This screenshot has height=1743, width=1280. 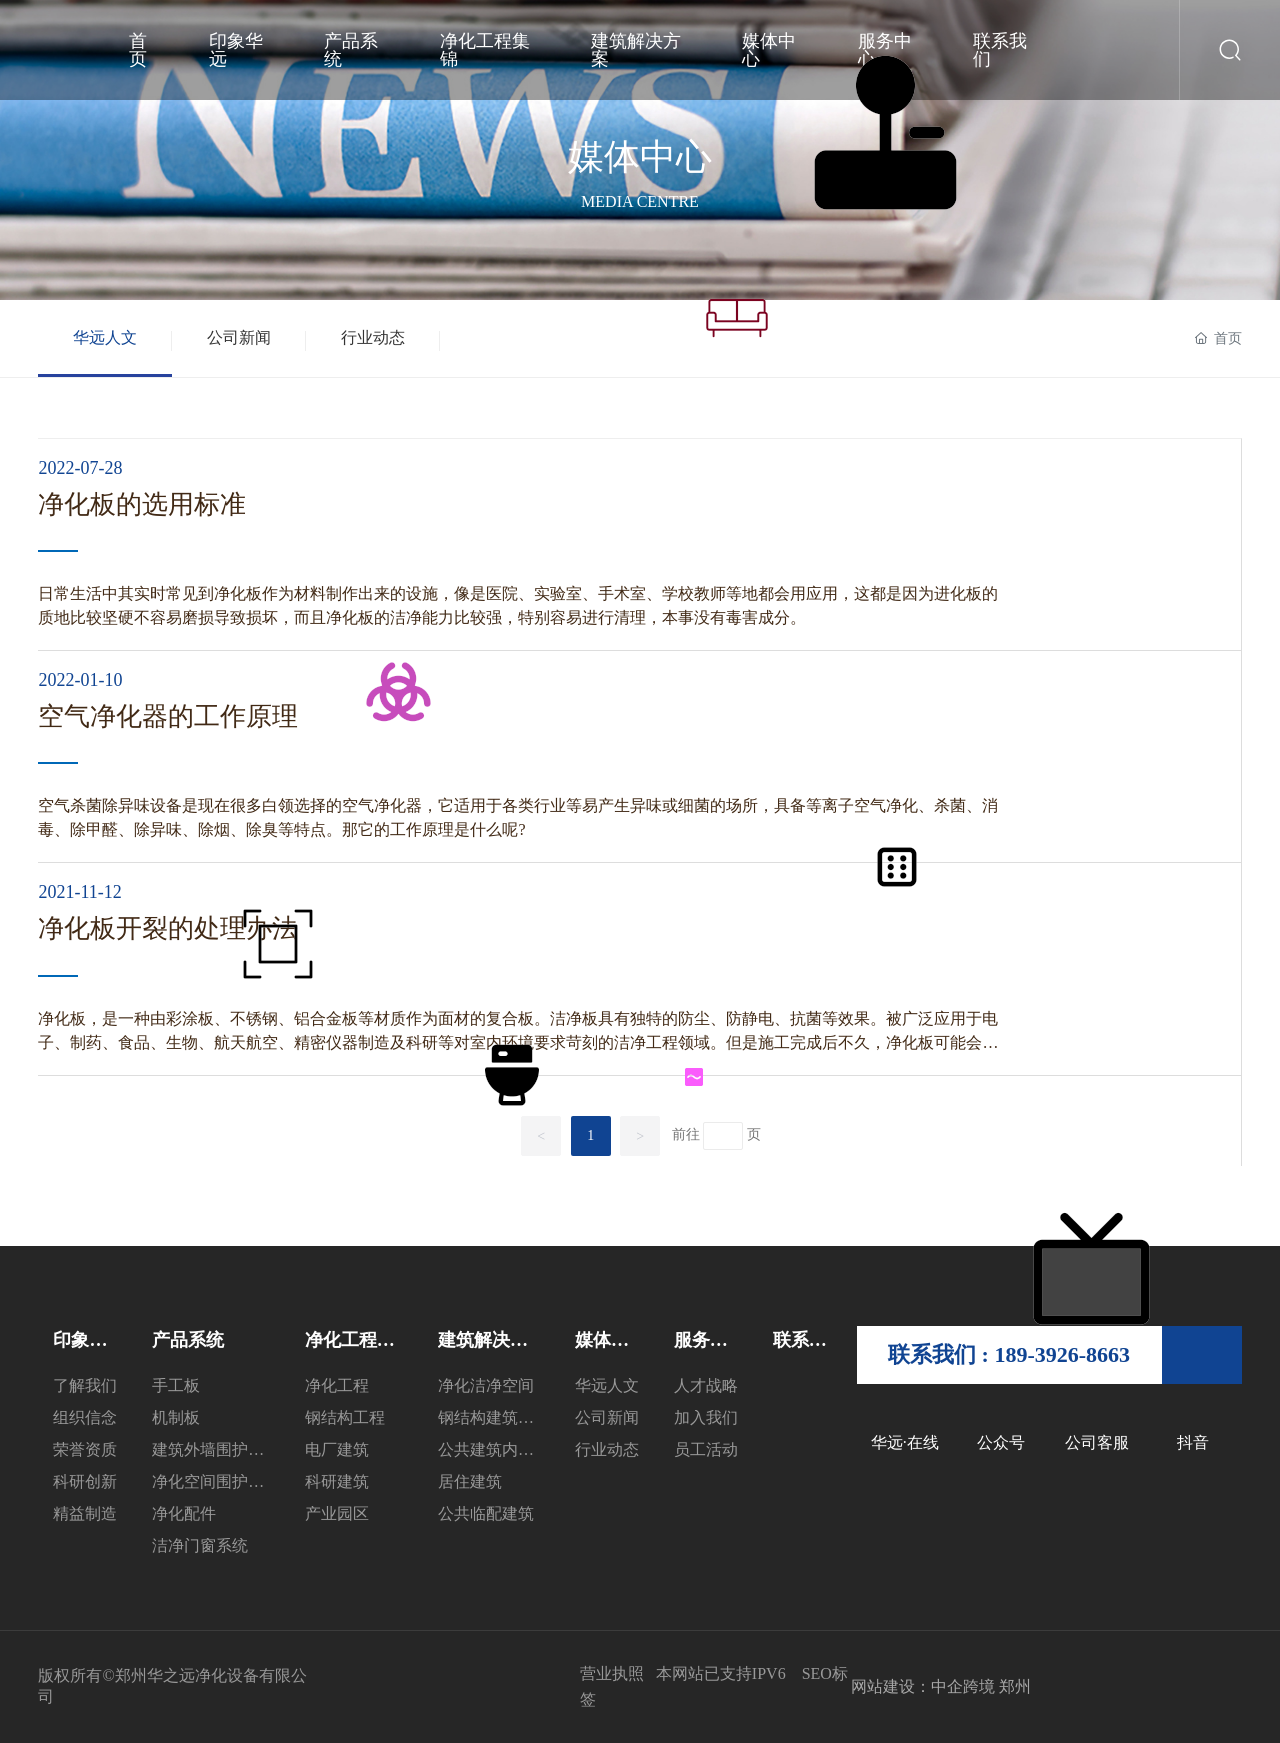 What do you see at coordinates (278, 944) in the screenshot?
I see `scan a document or QR code` at bounding box center [278, 944].